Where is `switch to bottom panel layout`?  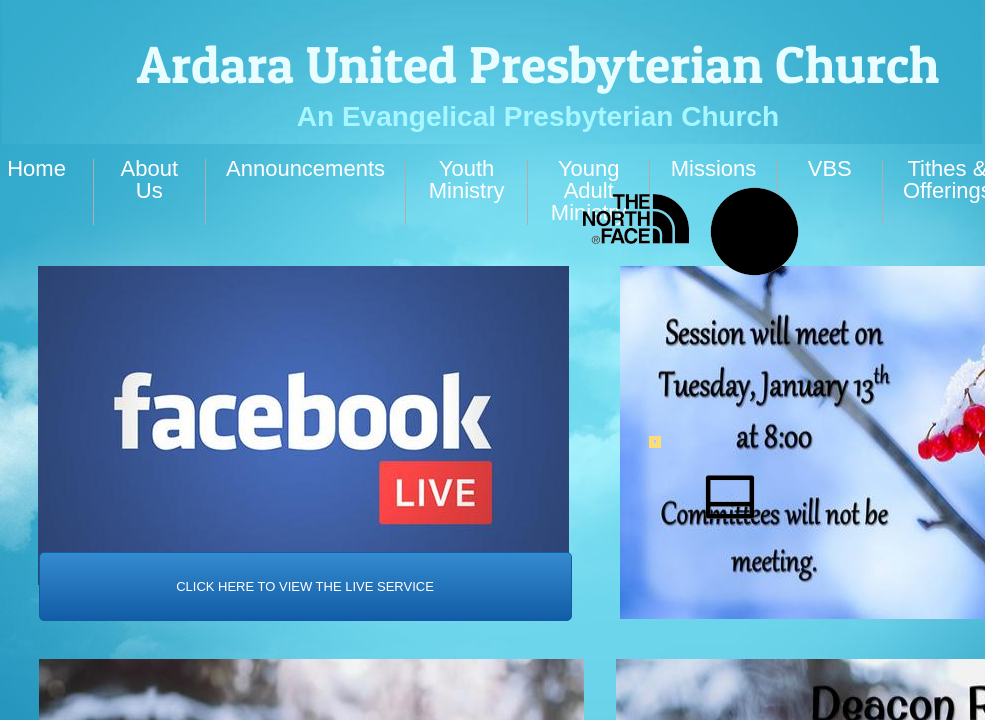
switch to bottom panel layout is located at coordinates (730, 497).